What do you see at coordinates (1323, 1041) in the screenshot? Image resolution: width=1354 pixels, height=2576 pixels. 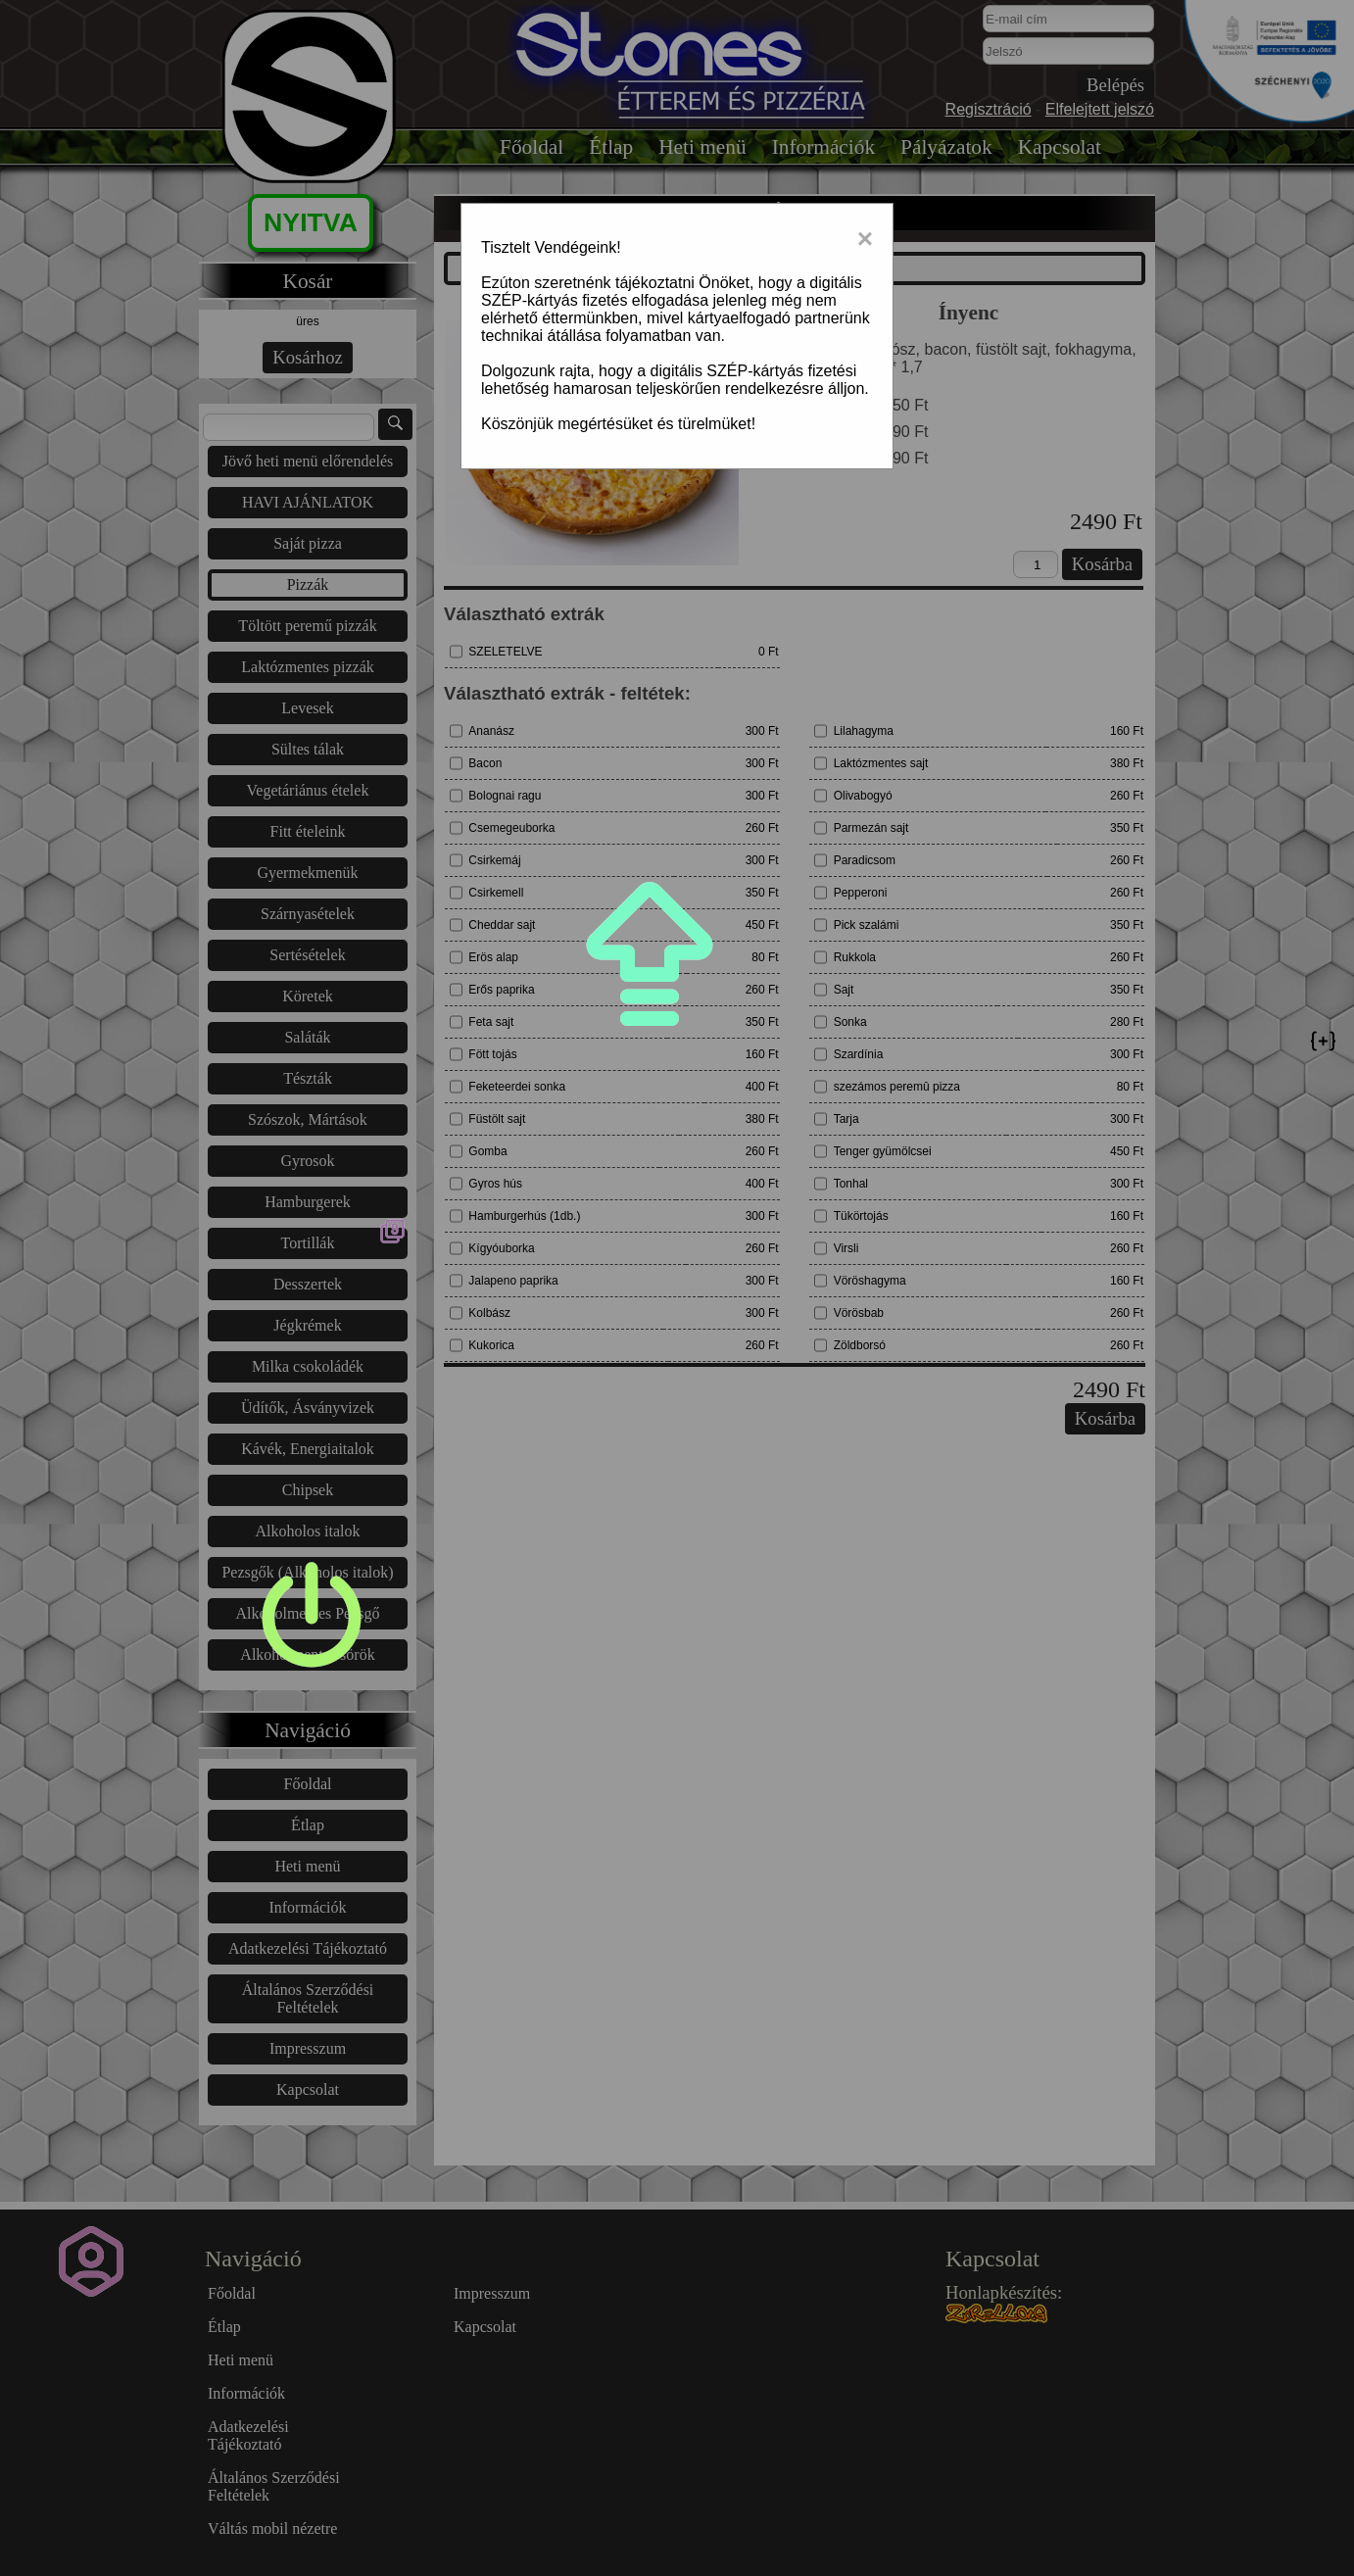 I see `add a new code snippet or block` at bounding box center [1323, 1041].